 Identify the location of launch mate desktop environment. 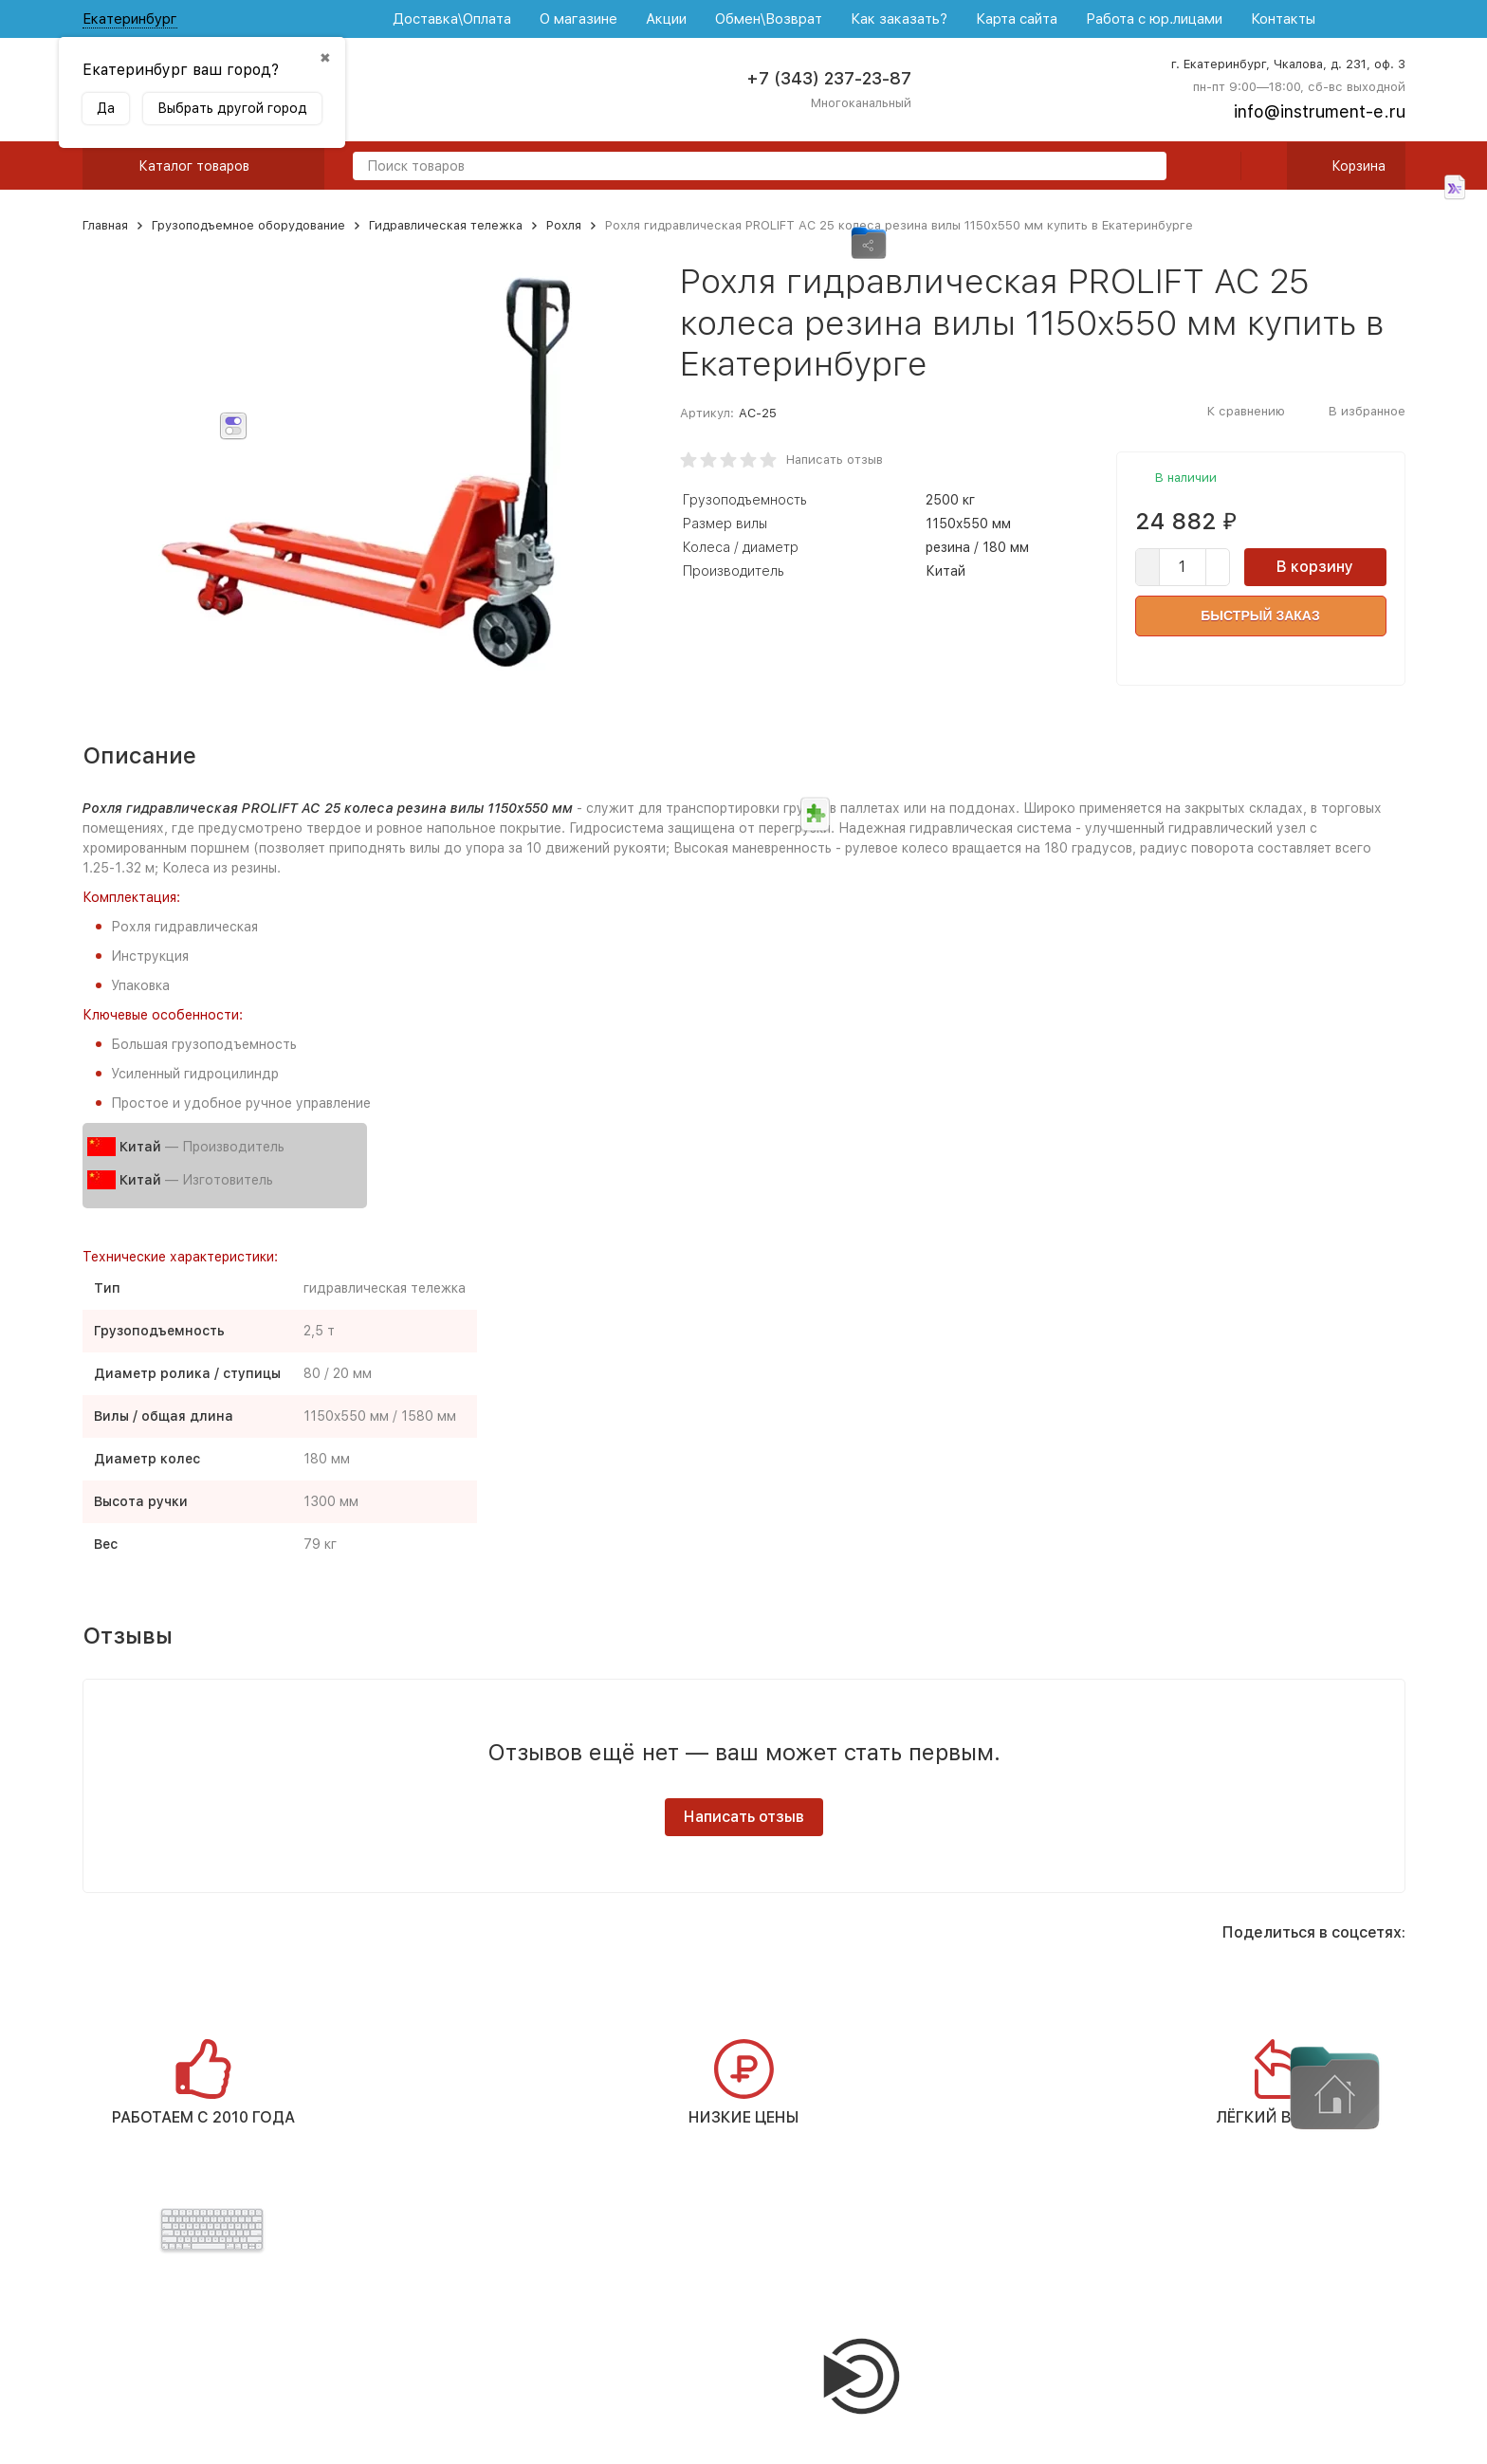
(861, 2376).